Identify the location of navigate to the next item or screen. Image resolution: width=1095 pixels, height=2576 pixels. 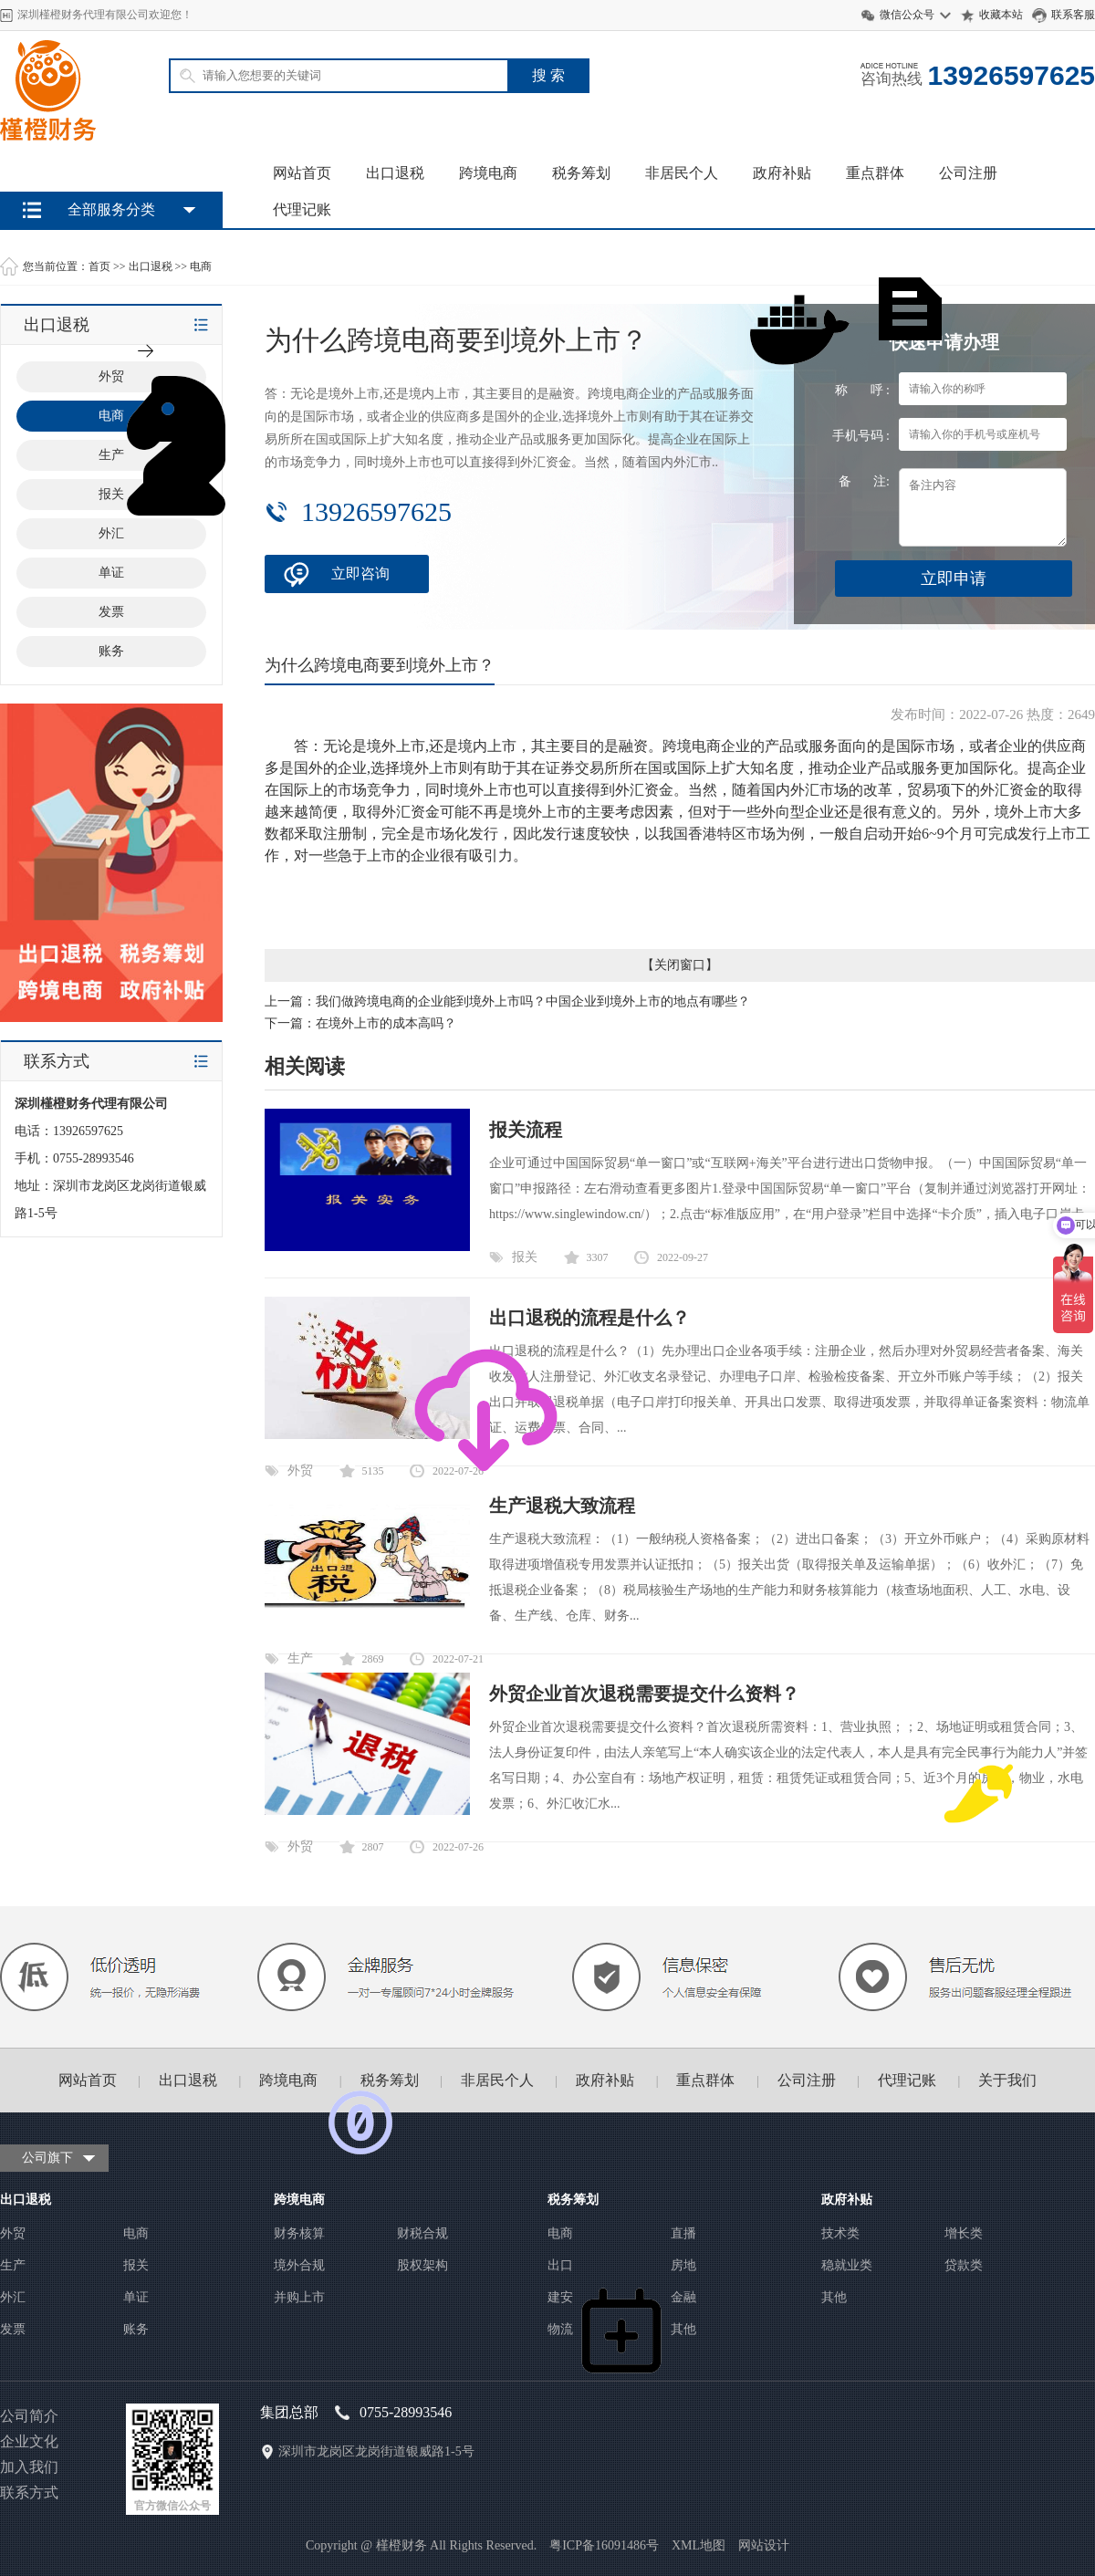
(145, 350).